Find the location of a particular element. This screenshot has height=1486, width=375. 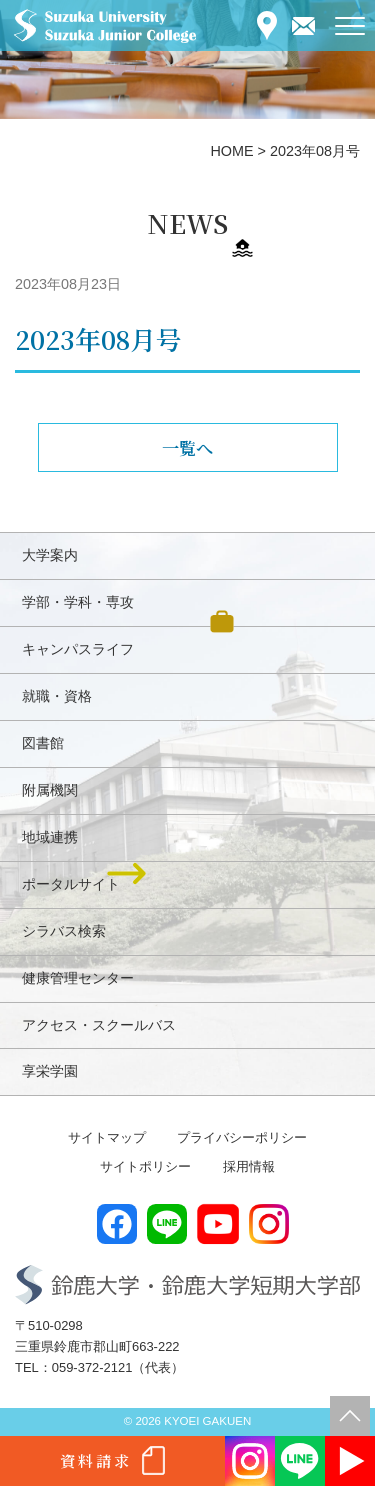

access work or business files is located at coordinates (222, 622).